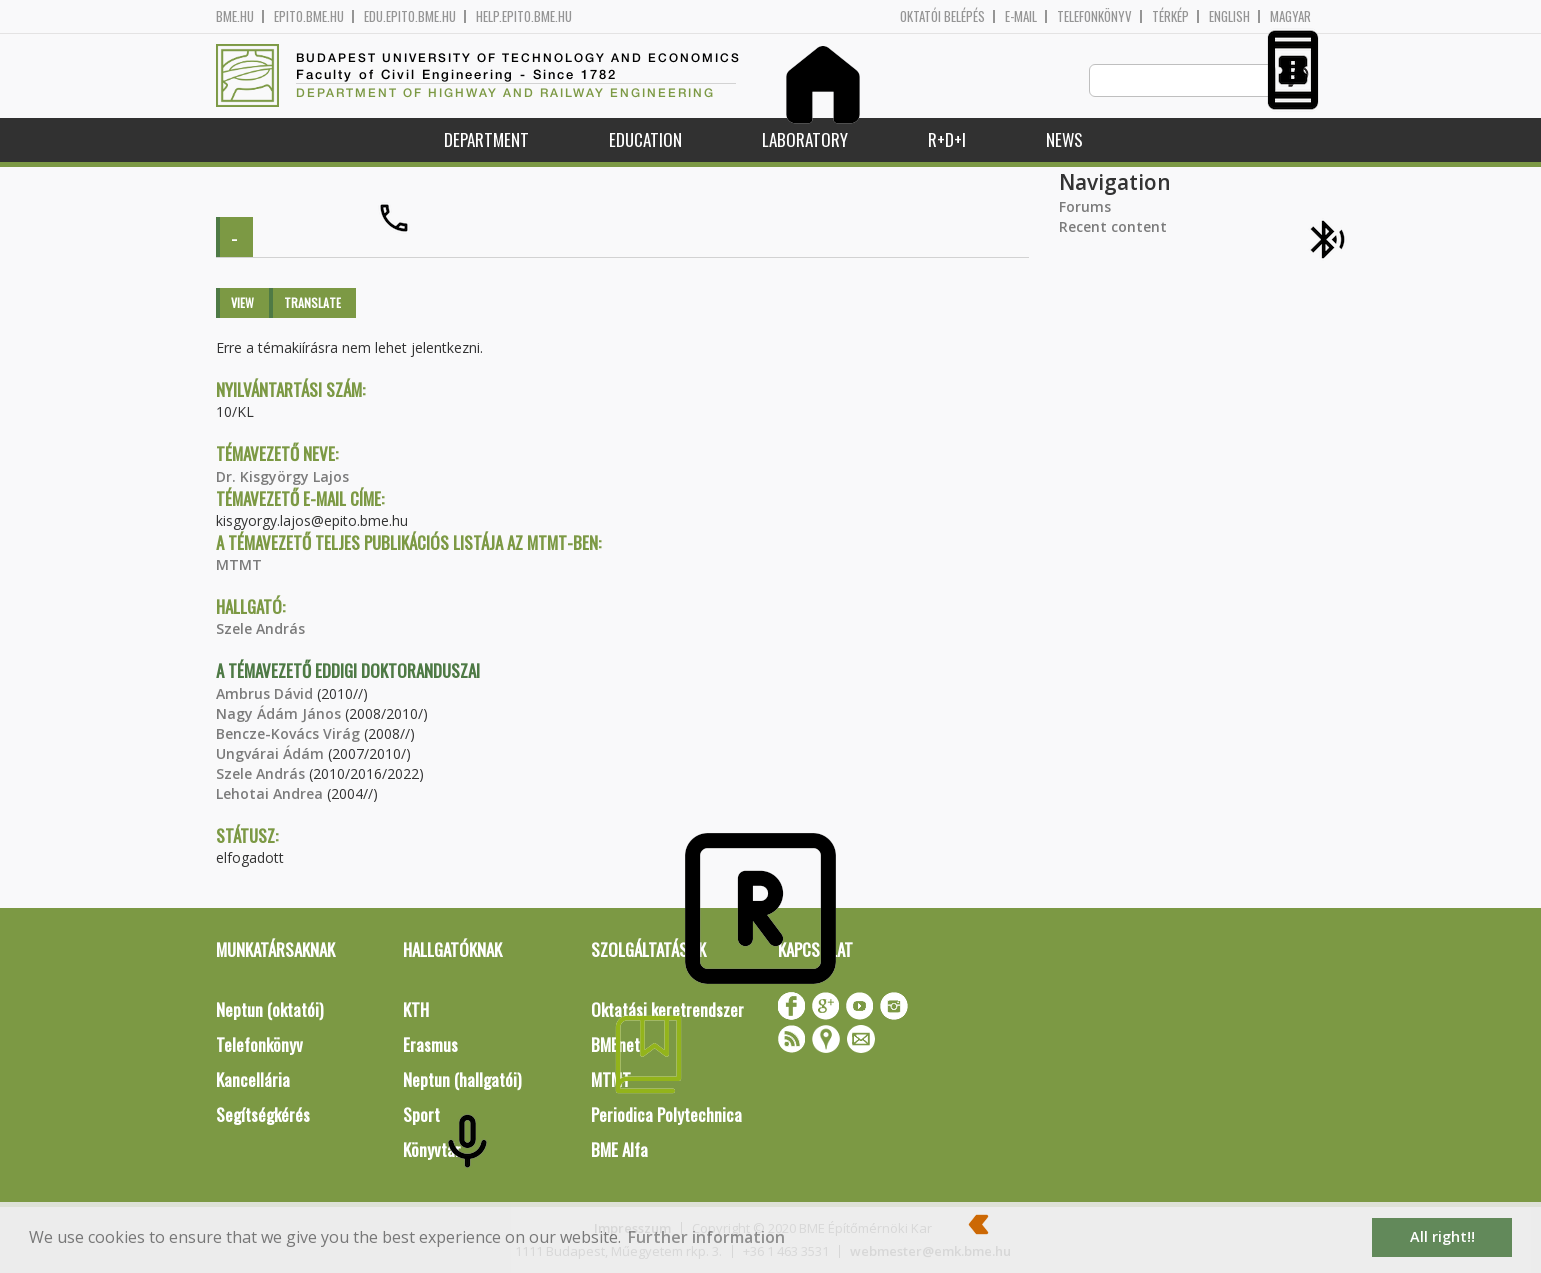 Image resolution: width=1541 pixels, height=1273 pixels. What do you see at coordinates (1293, 70) in the screenshot?
I see `book an appointment or reservation online` at bounding box center [1293, 70].